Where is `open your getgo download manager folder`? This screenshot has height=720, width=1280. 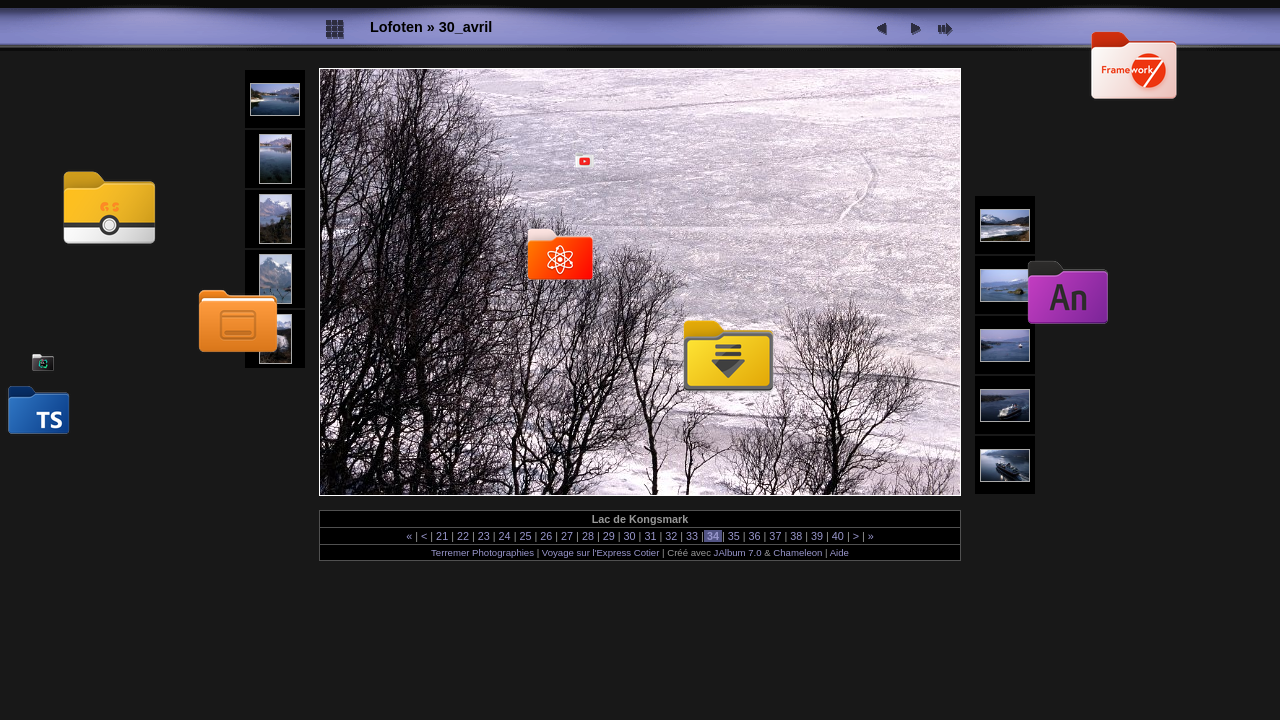
open your getgo download manager folder is located at coordinates (728, 358).